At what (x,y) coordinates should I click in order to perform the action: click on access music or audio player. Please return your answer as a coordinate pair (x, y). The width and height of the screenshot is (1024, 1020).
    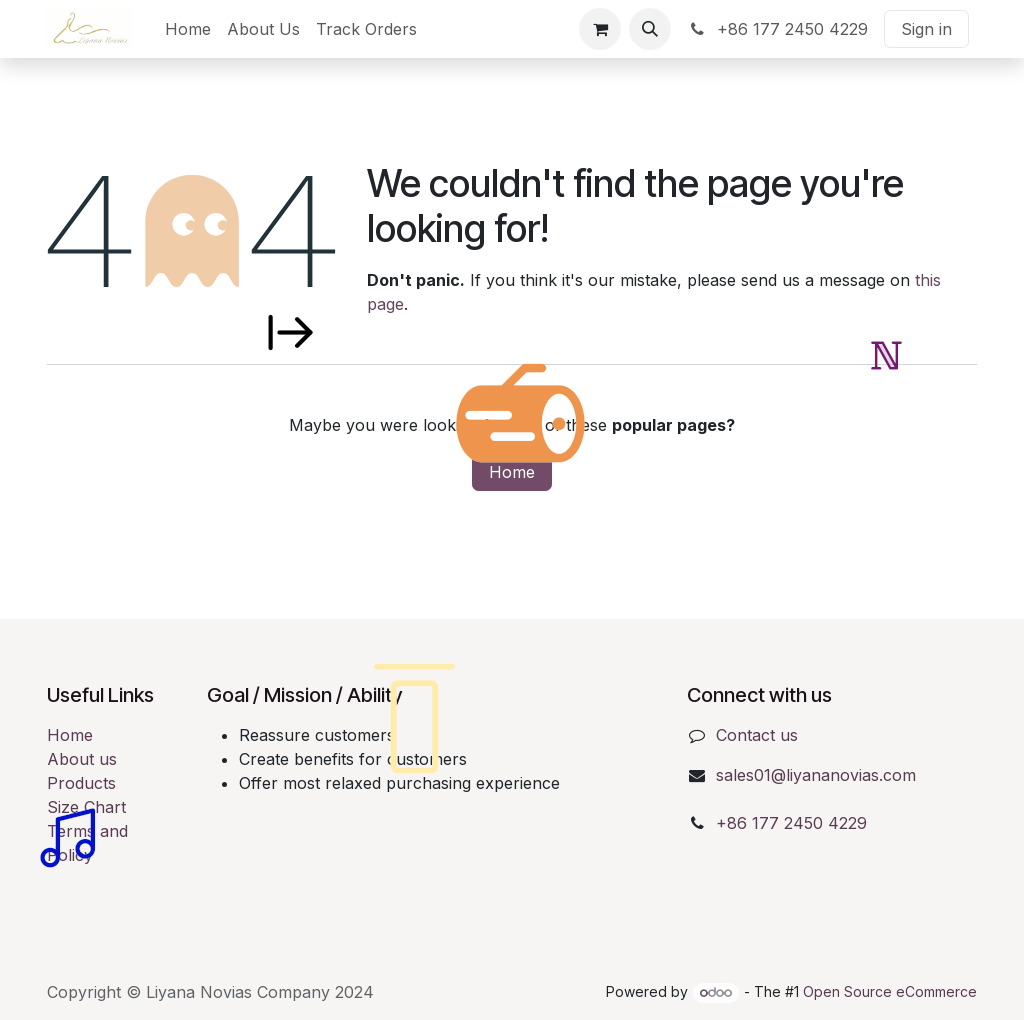
    Looking at the image, I should click on (71, 839).